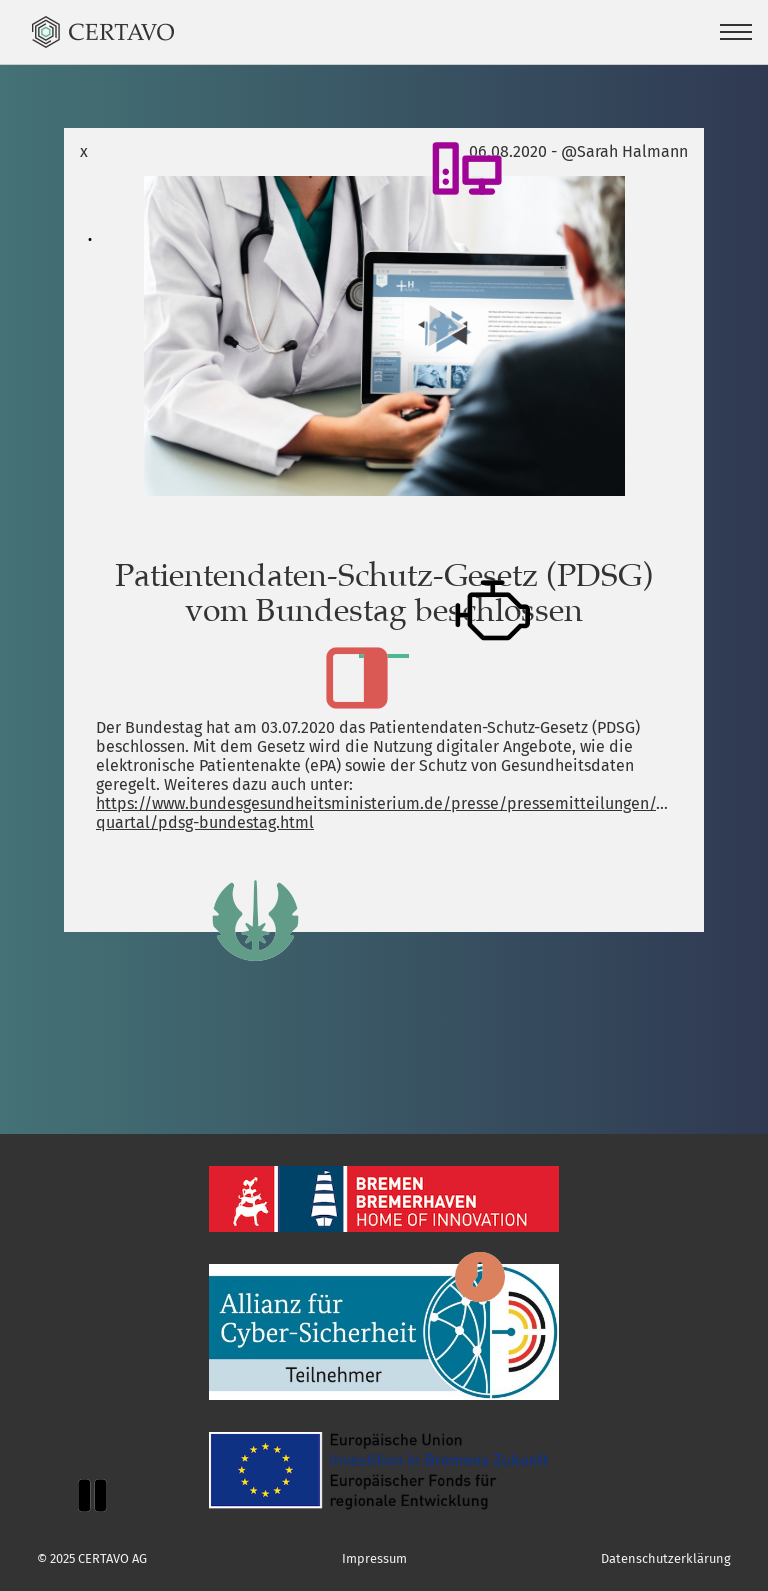  What do you see at coordinates (491, 611) in the screenshot?
I see `view engine or vehicle diagnostics` at bounding box center [491, 611].